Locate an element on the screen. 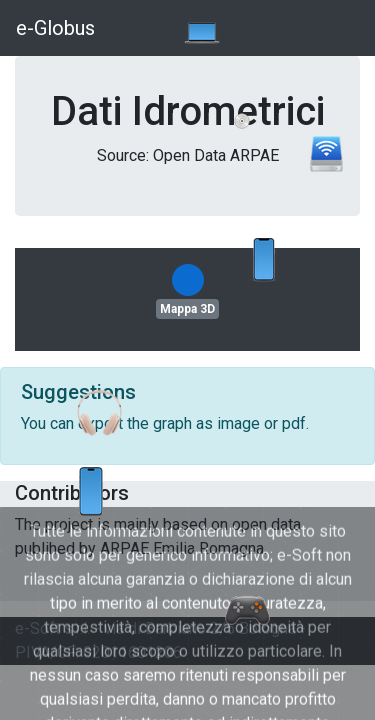  select macbook pro as your device type is located at coordinates (202, 32).